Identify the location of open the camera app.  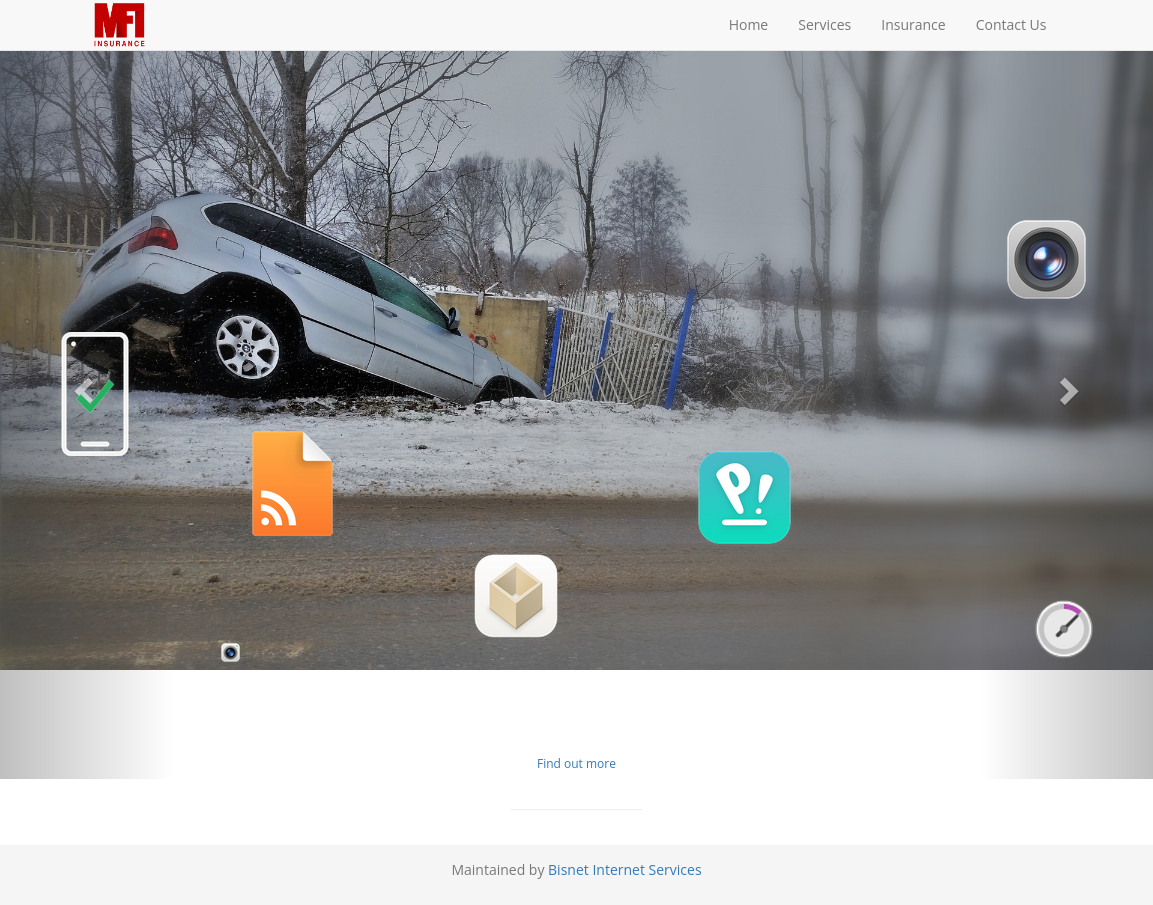
(1046, 259).